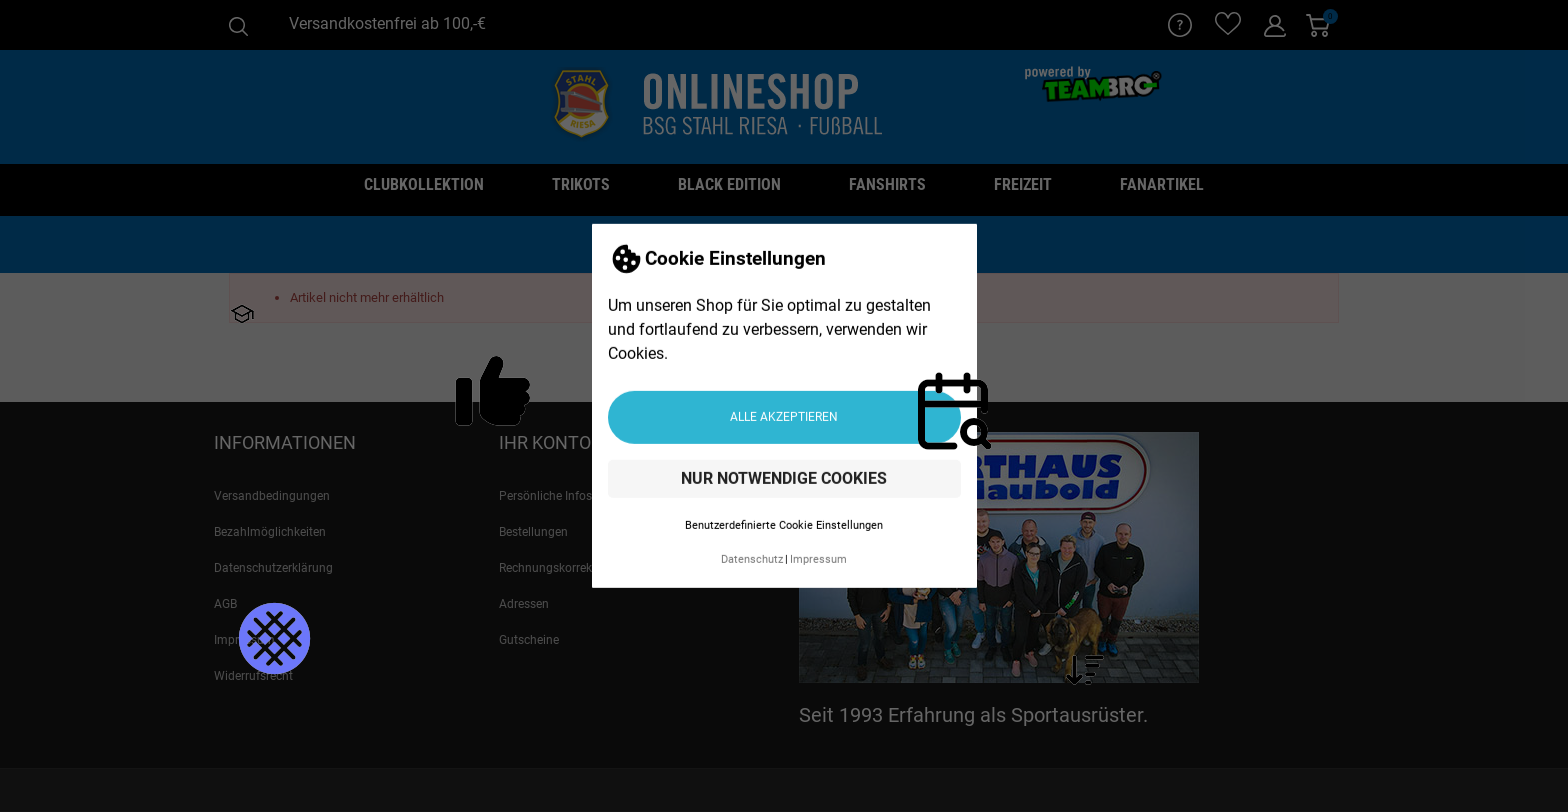 This screenshot has width=1568, height=812. I want to click on search for events or dates in calendar, so click(953, 411).